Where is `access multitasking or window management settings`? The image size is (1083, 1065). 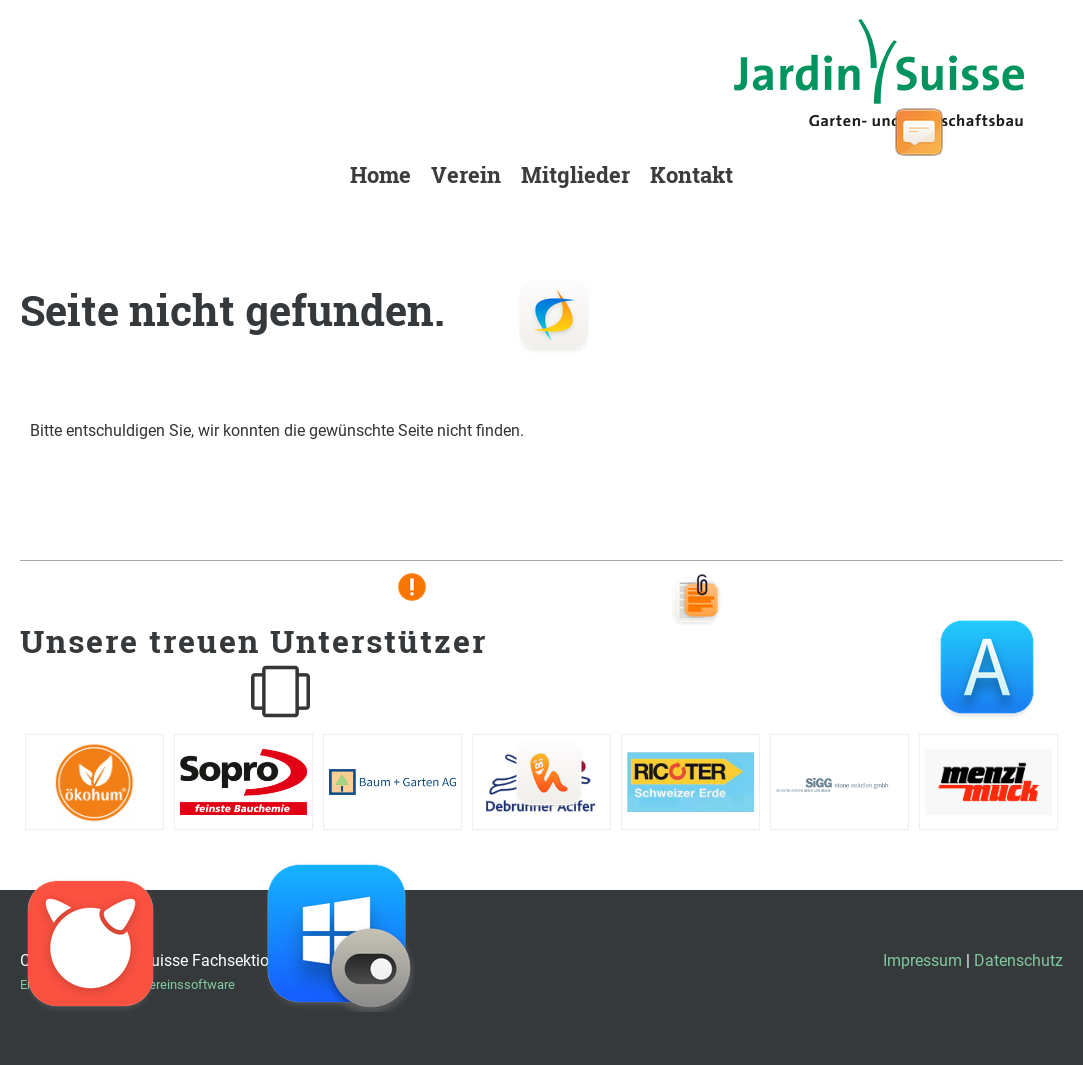 access multitasking or window management settings is located at coordinates (280, 691).